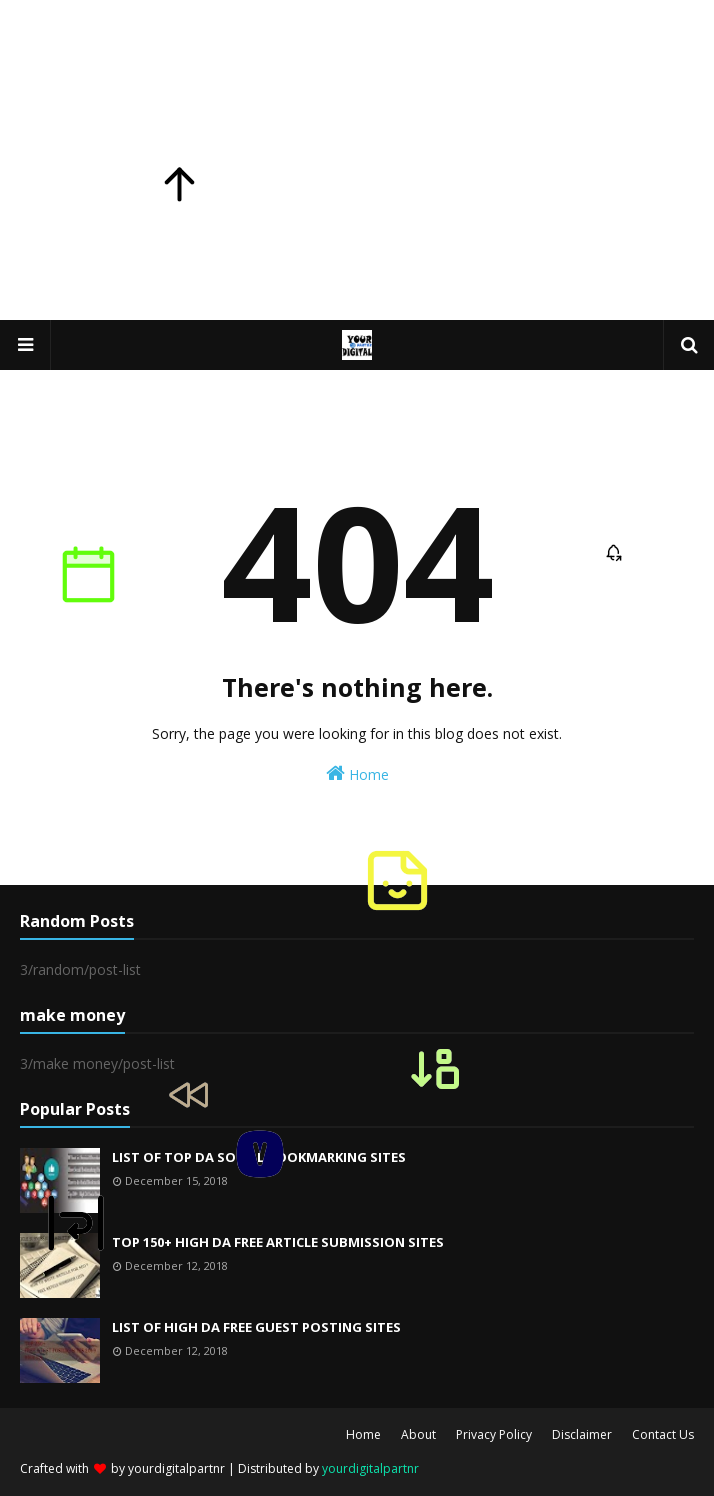  What do you see at coordinates (190, 1095) in the screenshot?
I see `rewind media or skip backward` at bounding box center [190, 1095].